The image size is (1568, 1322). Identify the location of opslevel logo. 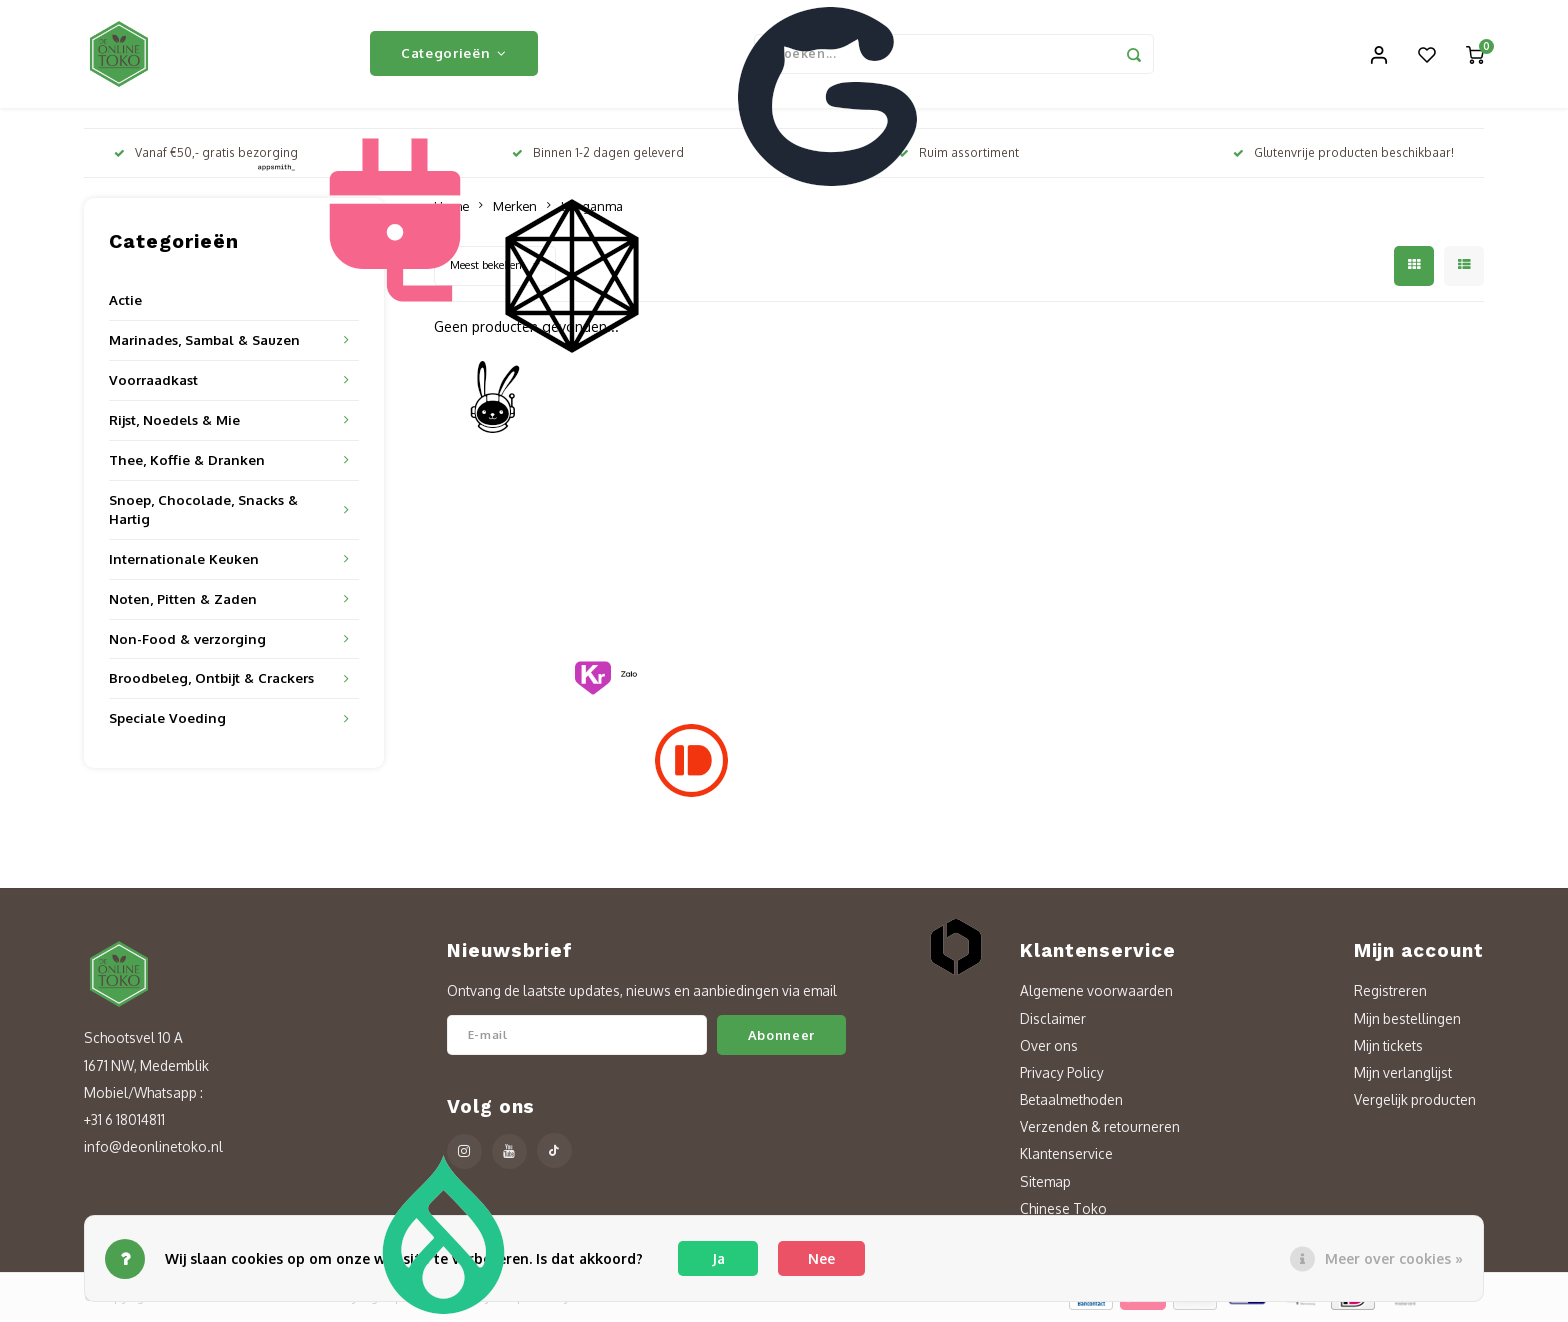
(956, 947).